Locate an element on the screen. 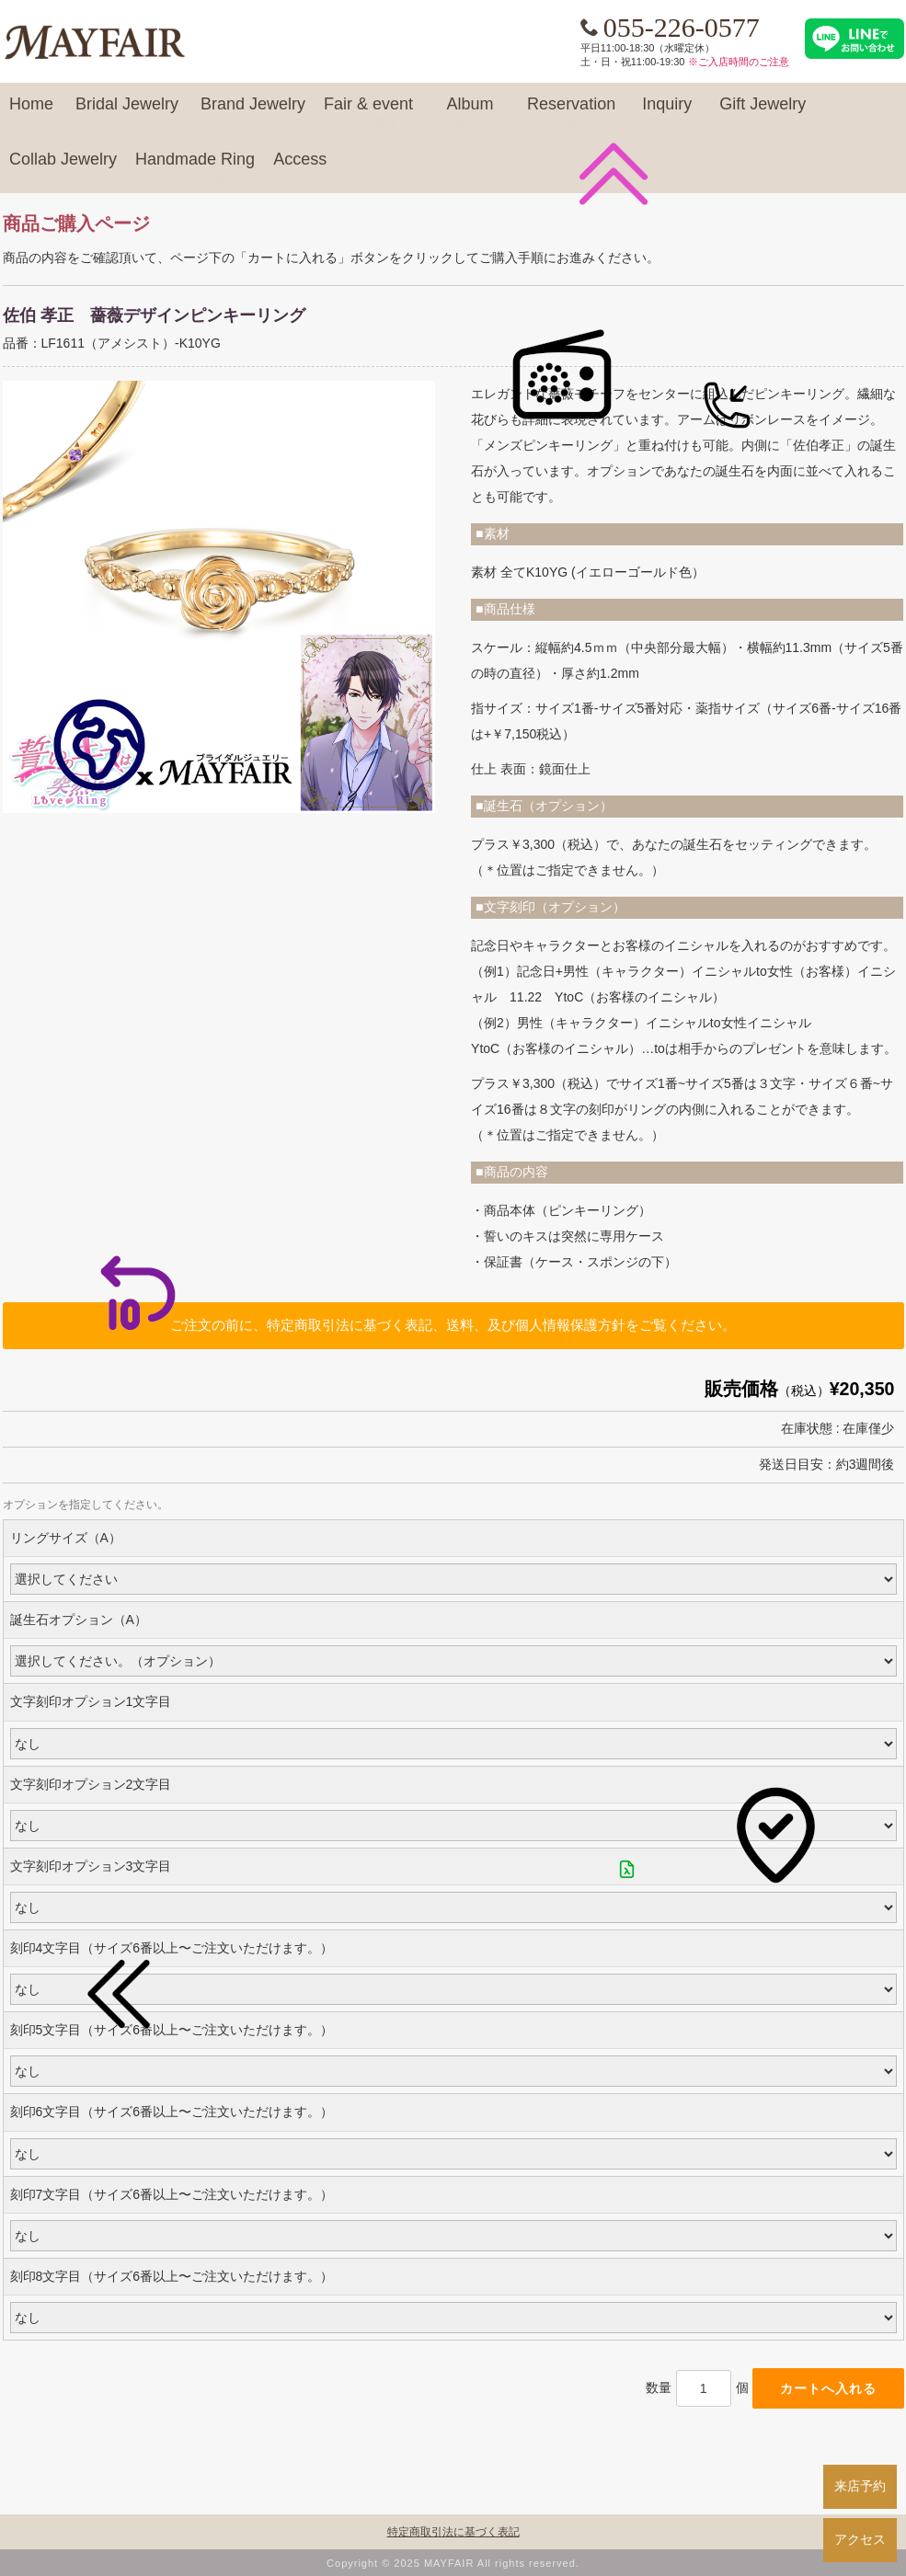 The width and height of the screenshot is (906, 2576). switch to international or regional settings is located at coordinates (99, 745).